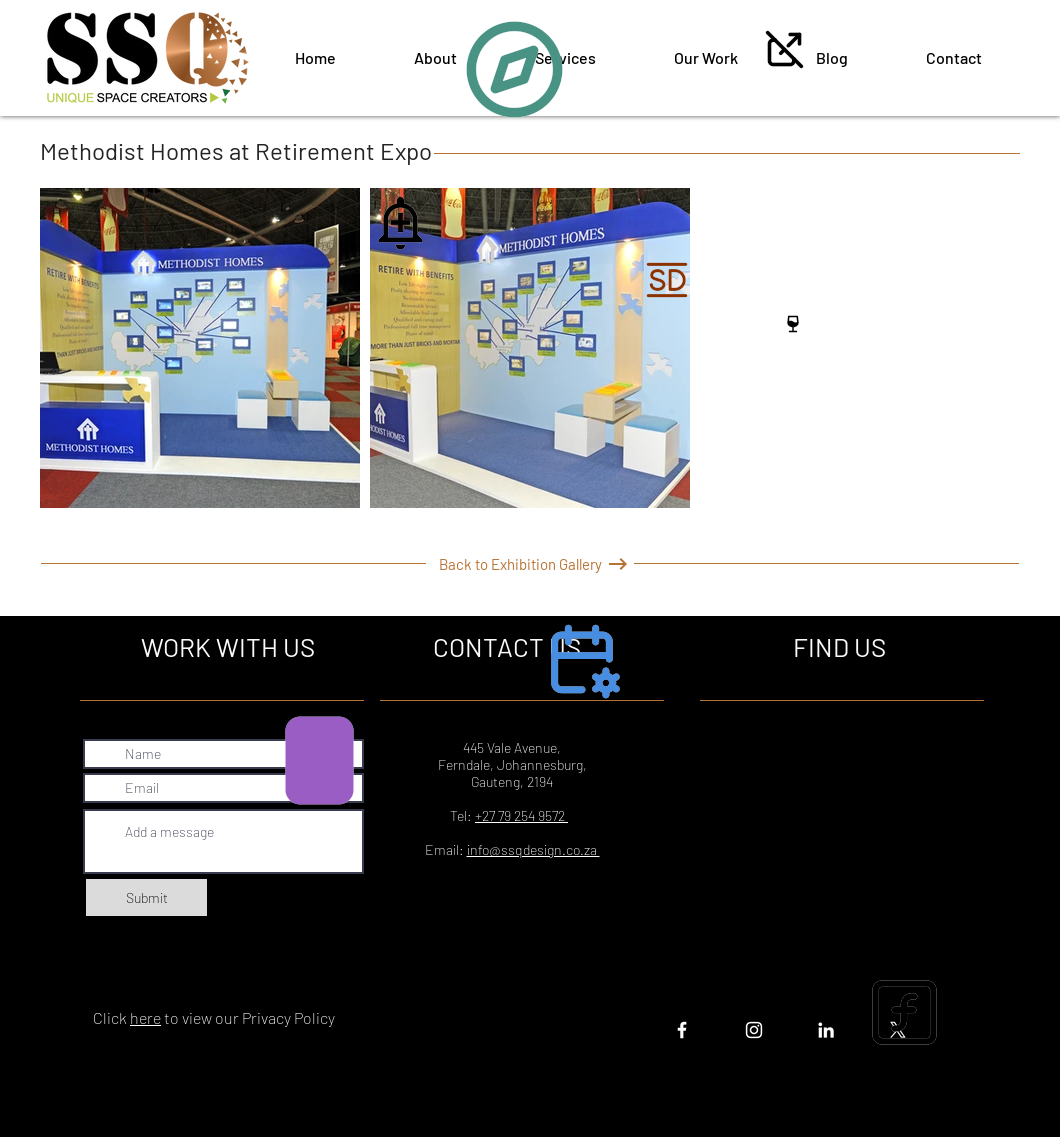 This screenshot has height=1137, width=1060. Describe the element at coordinates (582, 659) in the screenshot. I see `access calendar settings` at that location.